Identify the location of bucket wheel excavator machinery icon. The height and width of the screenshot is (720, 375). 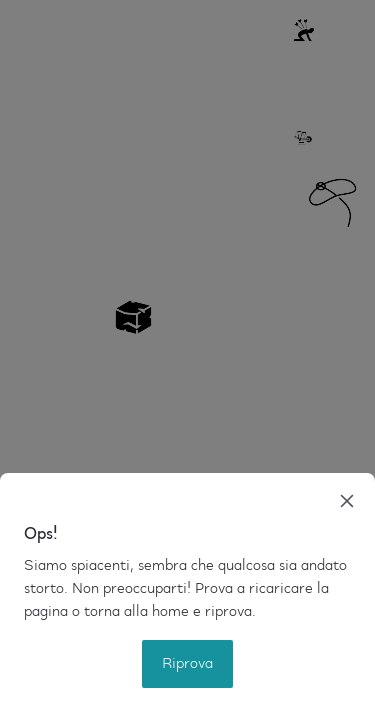
(303, 137).